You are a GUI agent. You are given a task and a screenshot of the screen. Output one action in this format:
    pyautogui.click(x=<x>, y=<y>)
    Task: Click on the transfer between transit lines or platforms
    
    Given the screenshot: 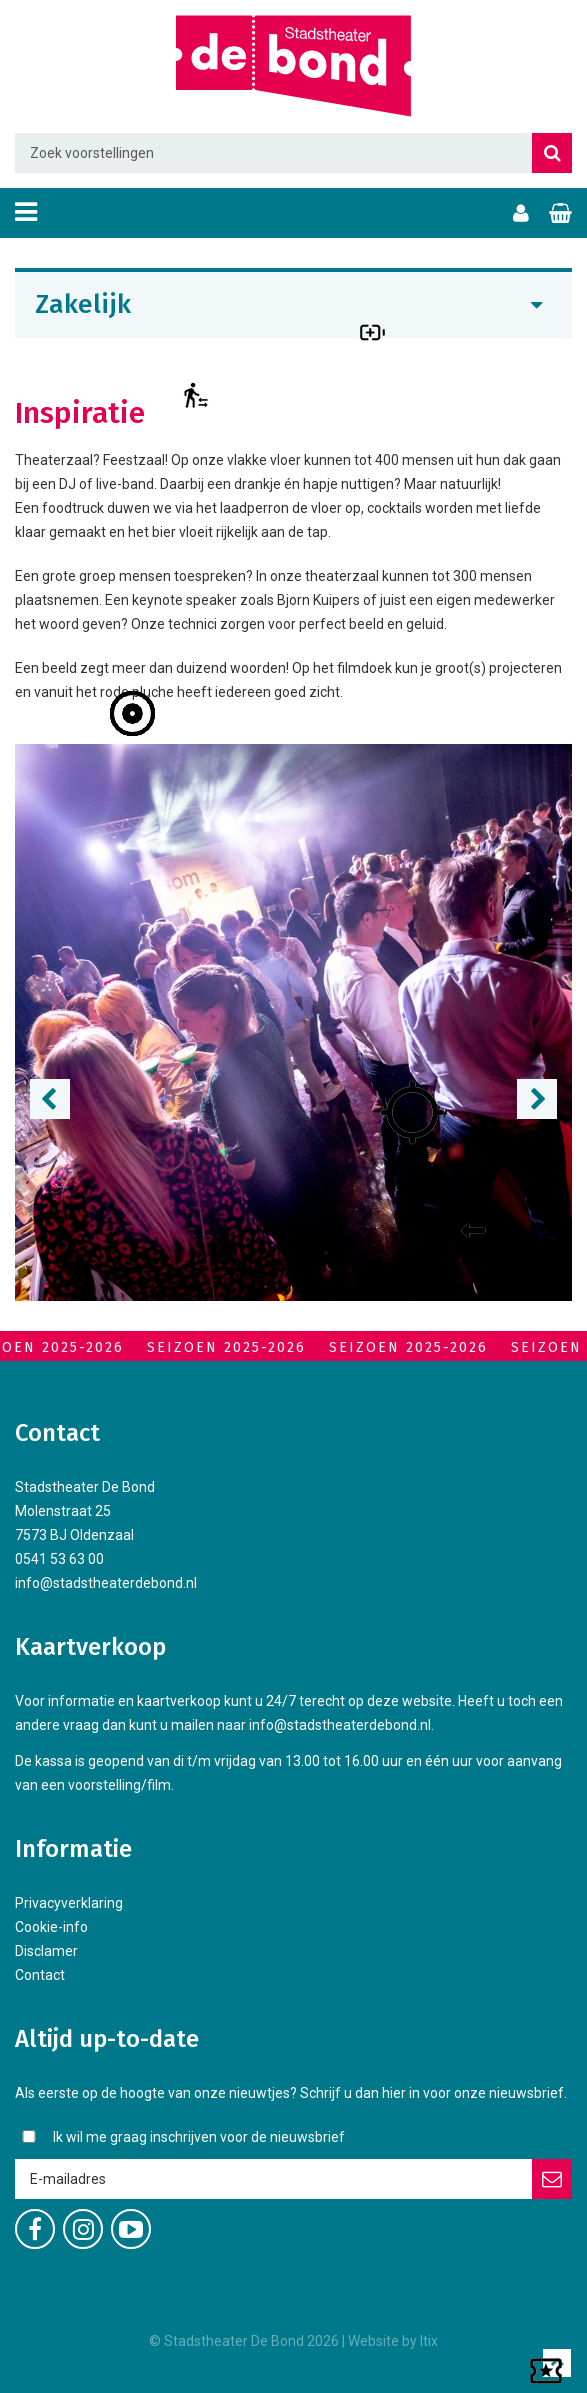 What is the action you would take?
    pyautogui.click(x=196, y=395)
    